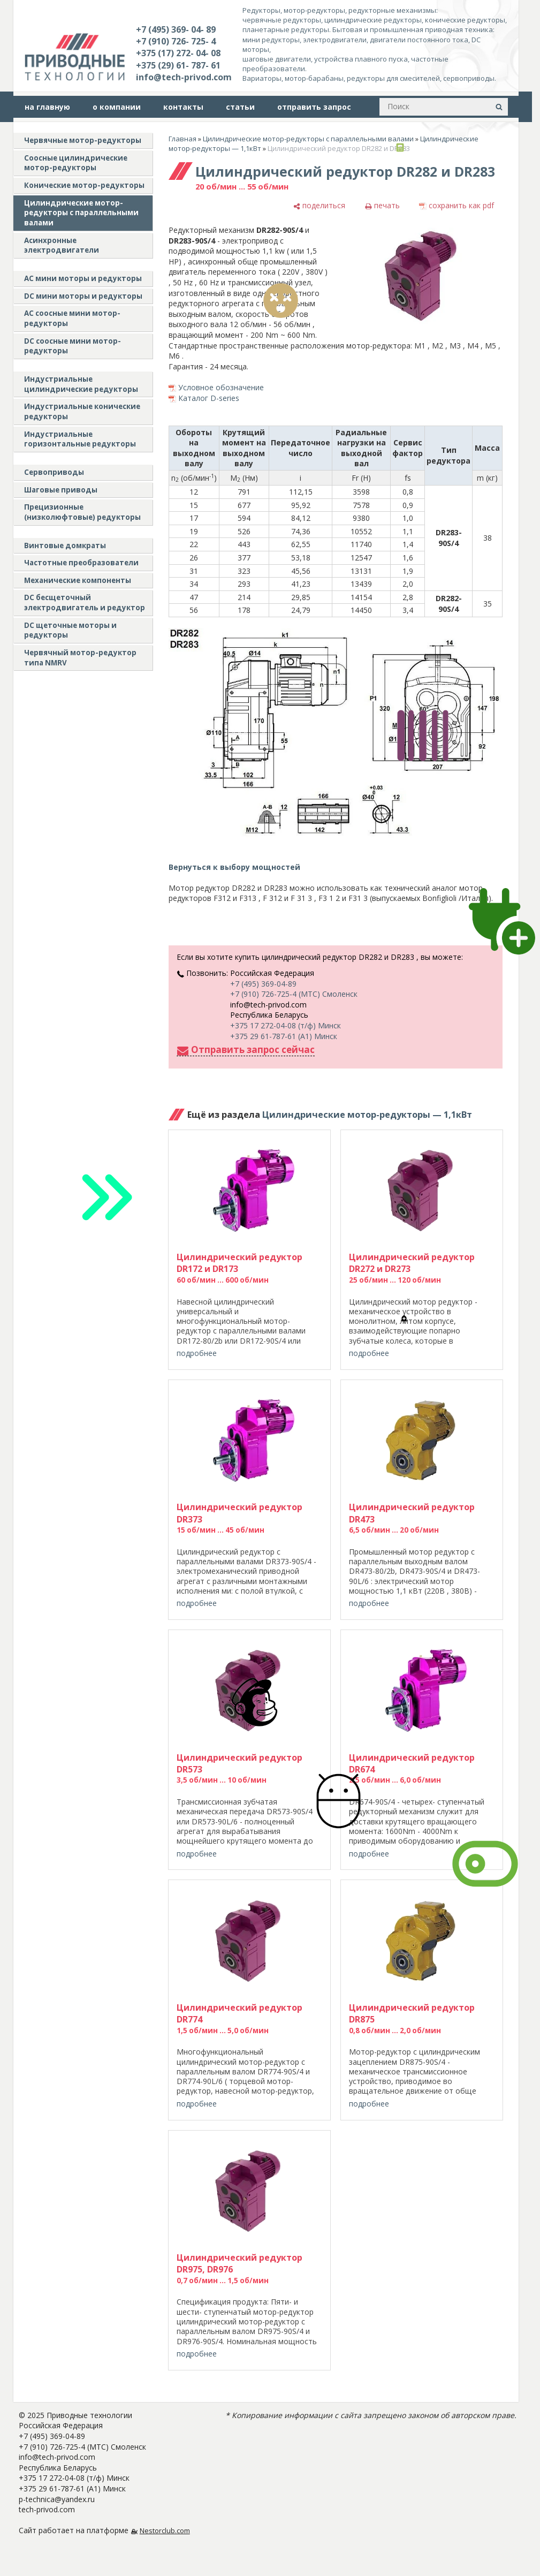 This screenshot has width=540, height=2576. I want to click on add a new alert or notification, so click(404, 1319).